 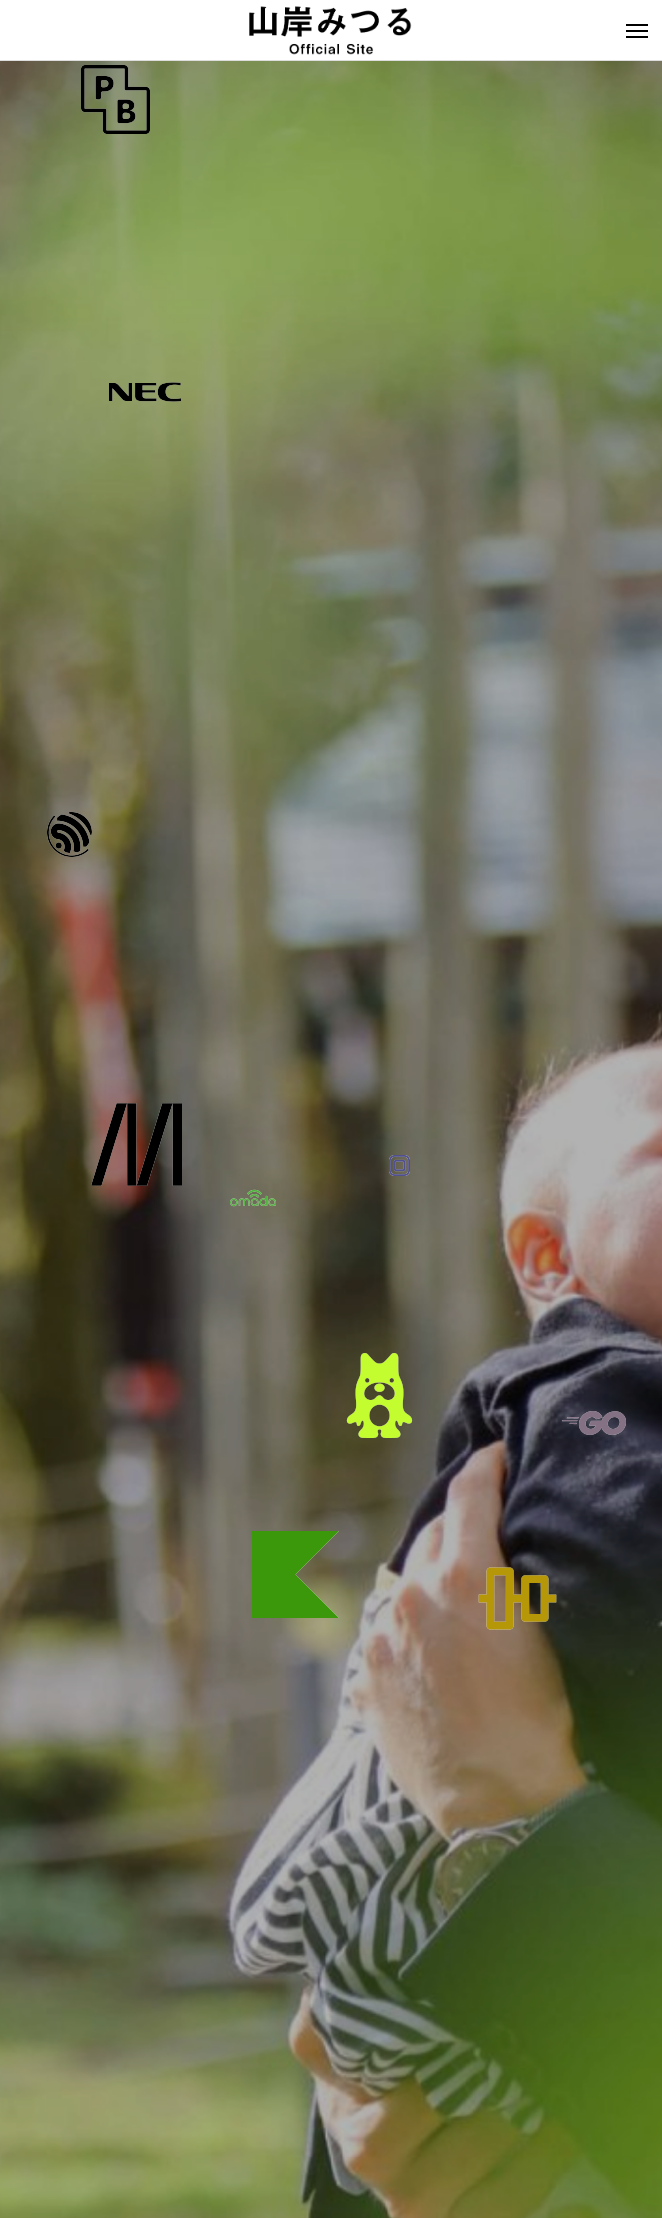 I want to click on kotlin programming language logo, so click(x=295, y=1574).